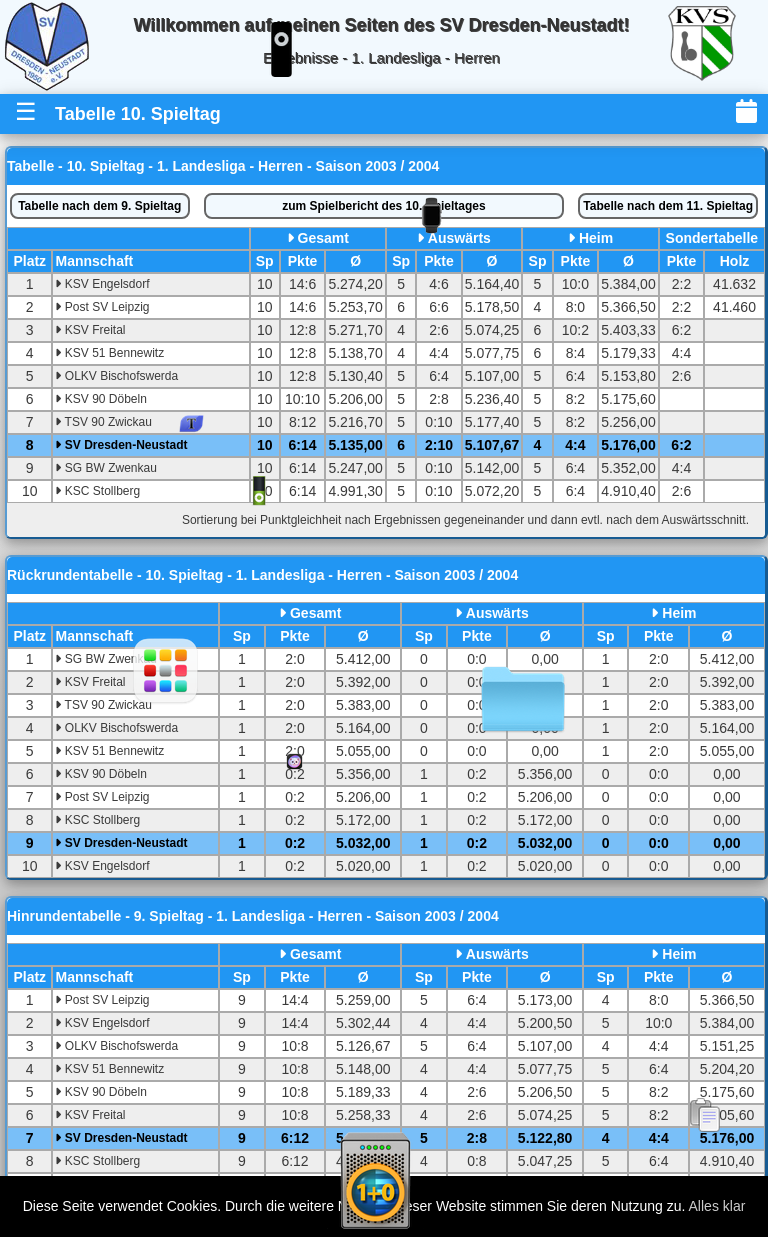 The image size is (768, 1237). Describe the element at coordinates (281, 49) in the screenshot. I see `view connected iPod Shuffle in sidebar` at that location.